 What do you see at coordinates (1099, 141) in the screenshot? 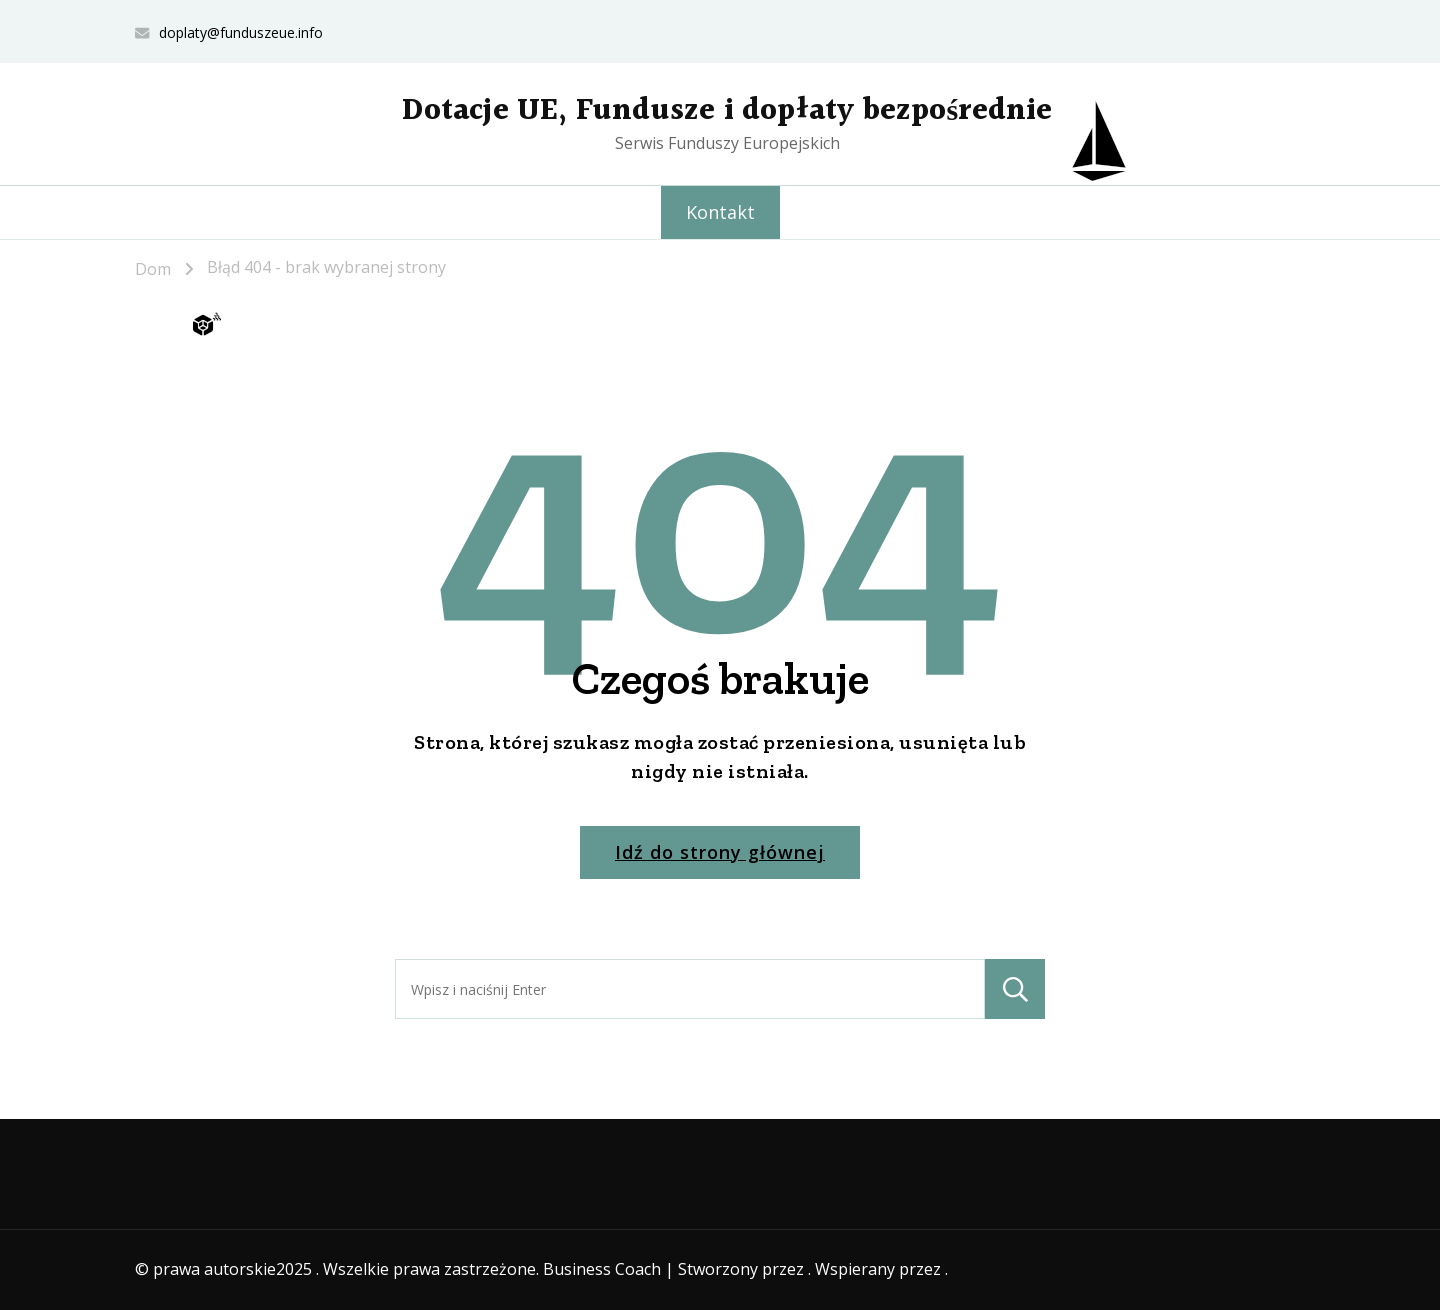
I see `istio service mesh logo` at bounding box center [1099, 141].